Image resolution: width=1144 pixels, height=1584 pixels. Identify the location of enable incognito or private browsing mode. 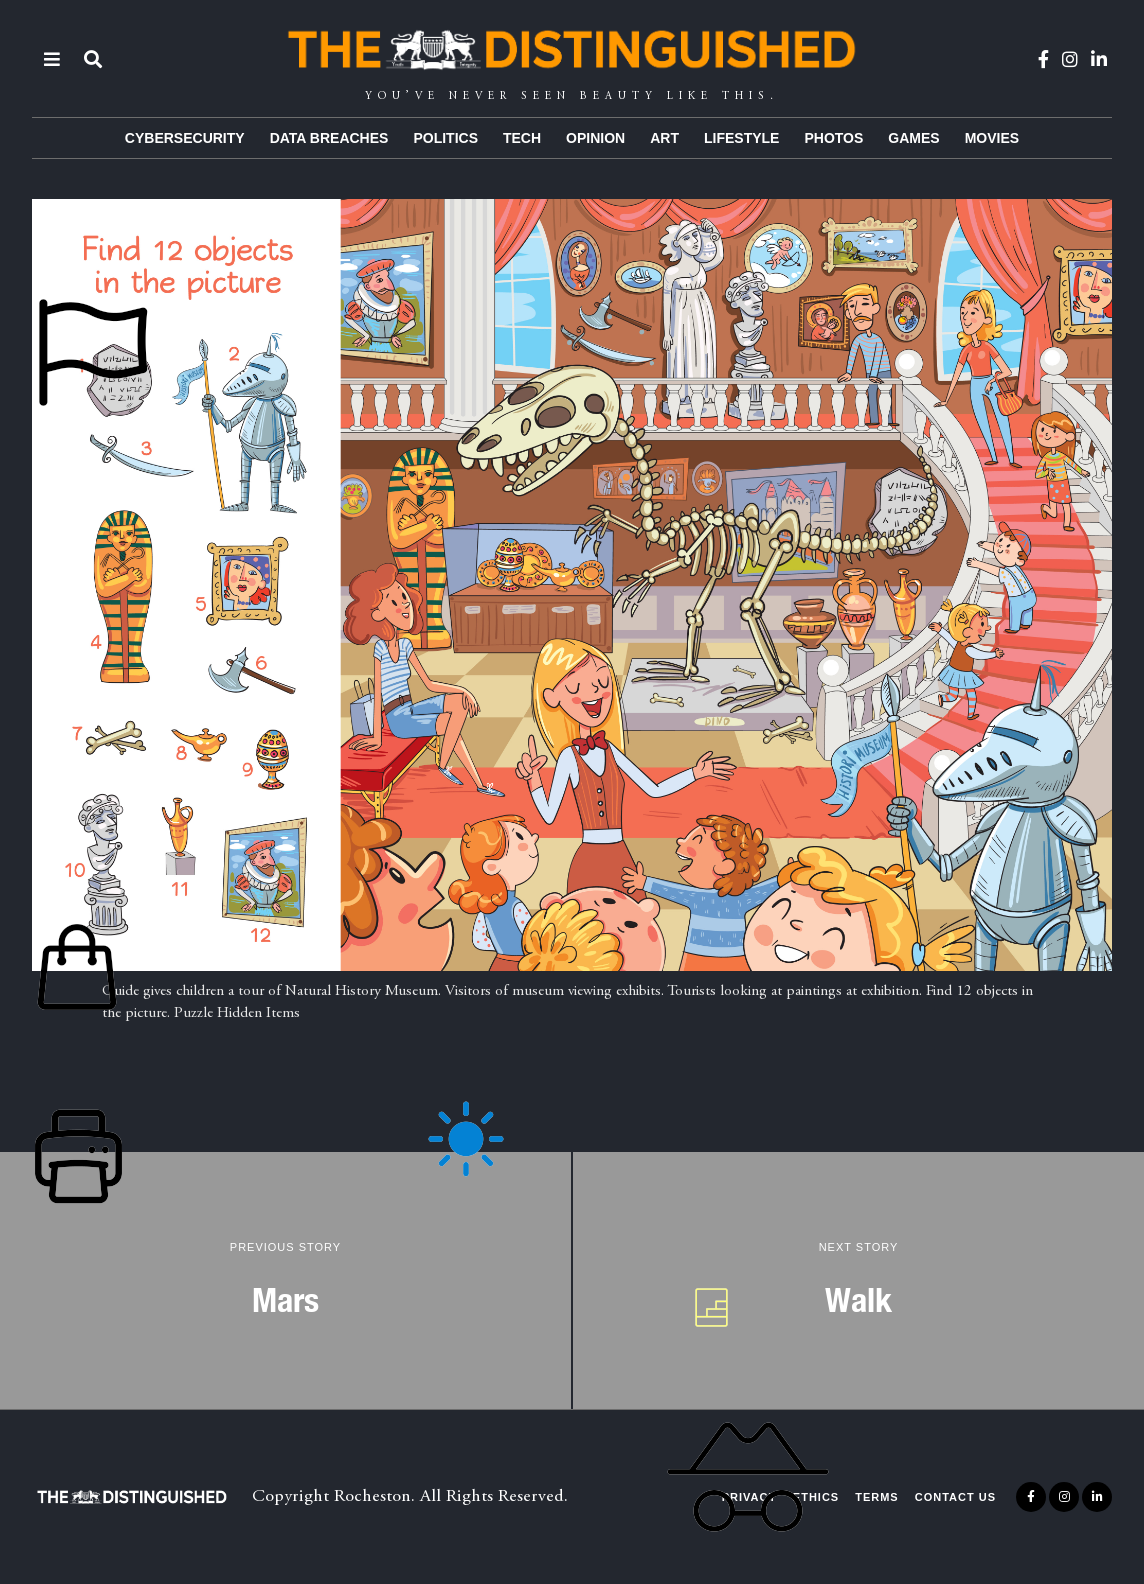
(748, 1477).